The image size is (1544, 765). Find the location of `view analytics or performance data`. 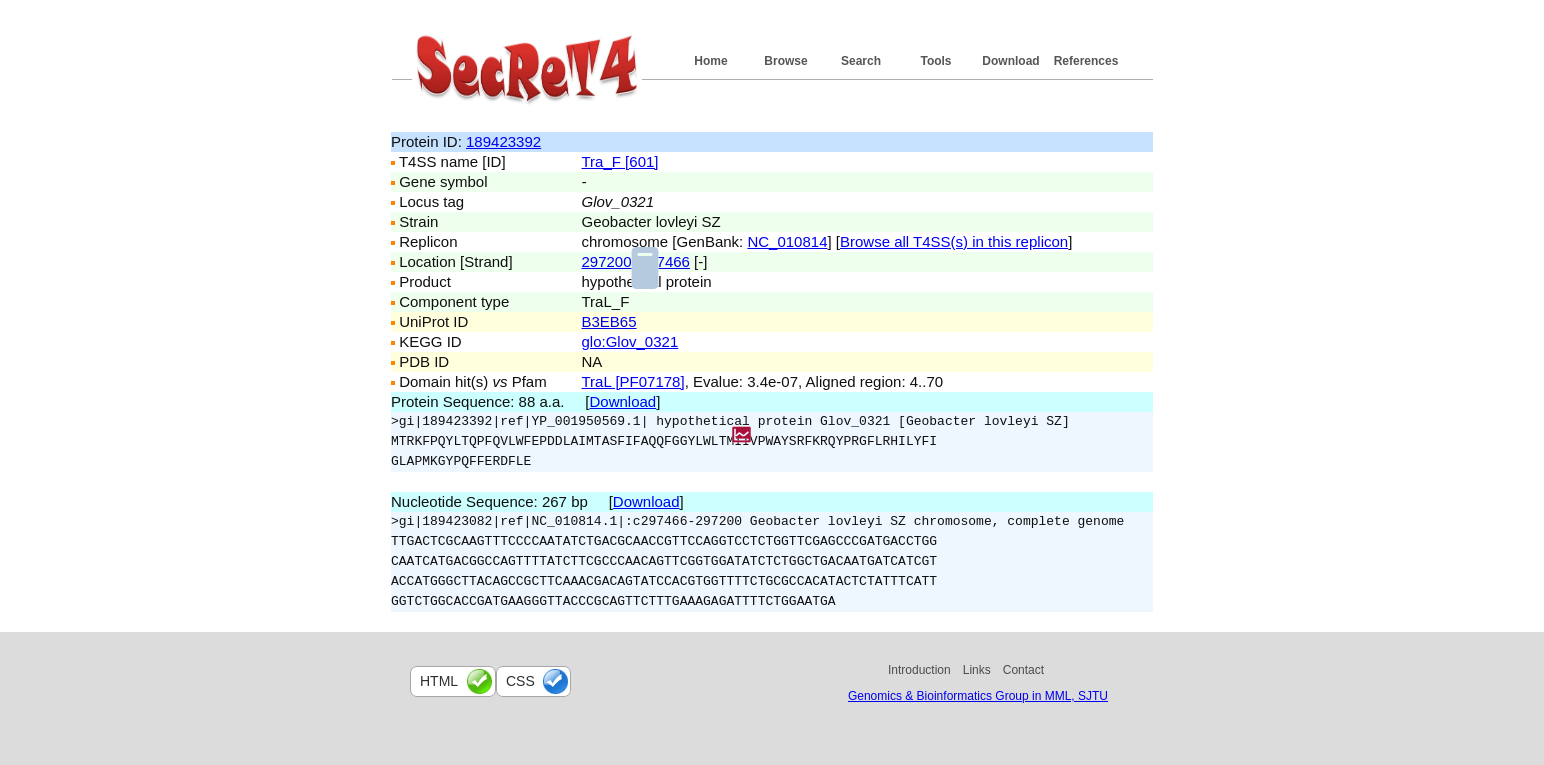

view analytics or performance data is located at coordinates (741, 434).